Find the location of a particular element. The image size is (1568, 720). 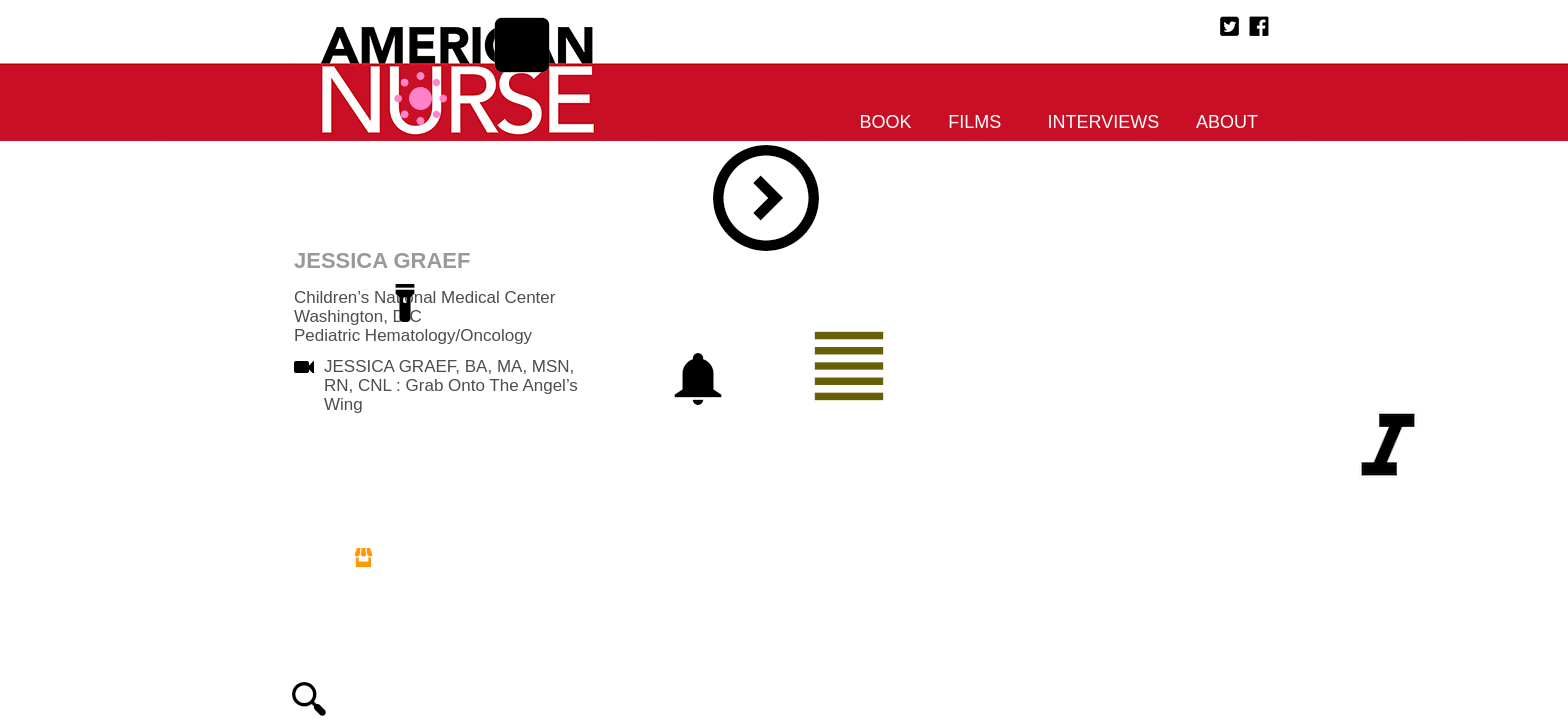

view notifications is located at coordinates (698, 379).